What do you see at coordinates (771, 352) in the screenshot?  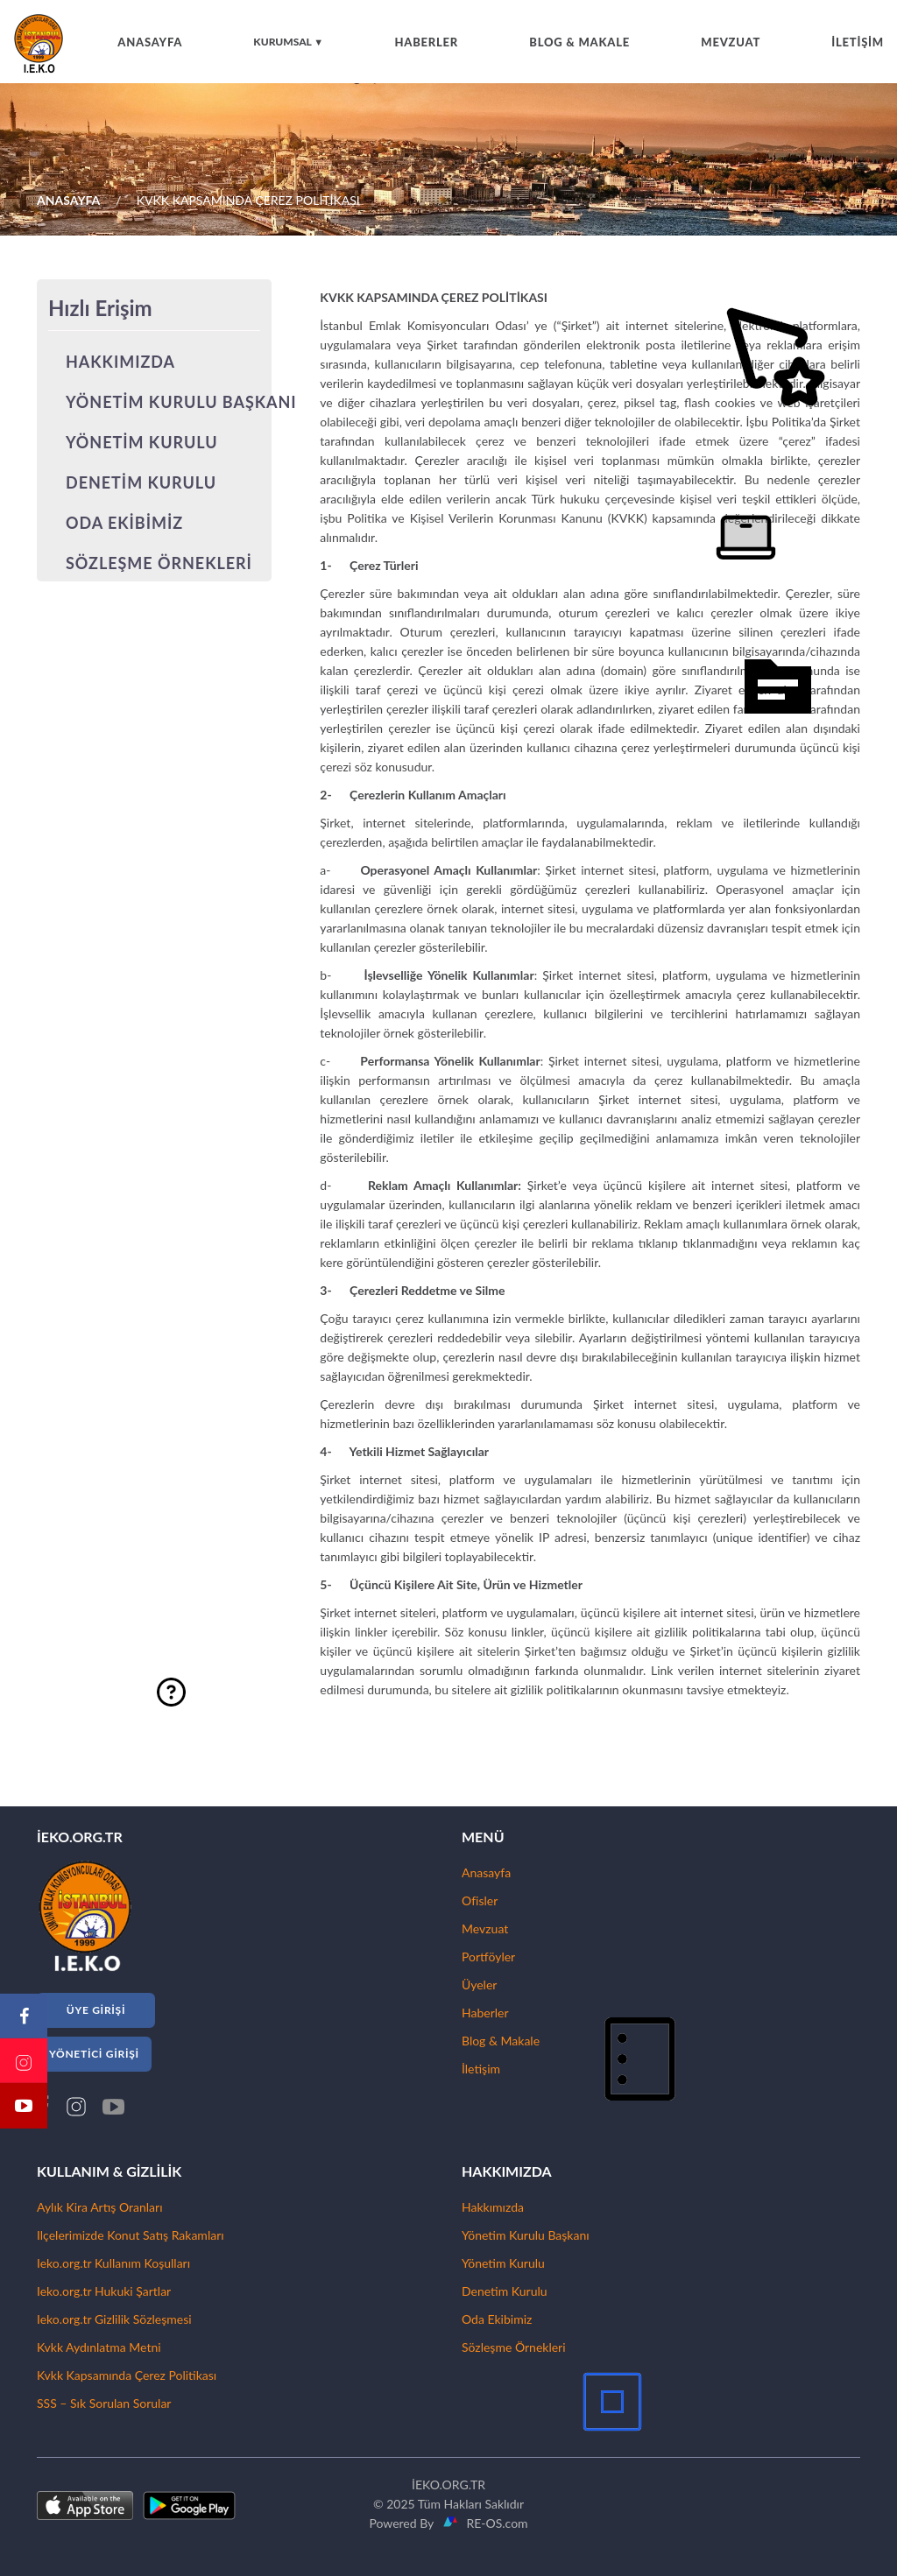 I see `add cursor action to favorites` at bounding box center [771, 352].